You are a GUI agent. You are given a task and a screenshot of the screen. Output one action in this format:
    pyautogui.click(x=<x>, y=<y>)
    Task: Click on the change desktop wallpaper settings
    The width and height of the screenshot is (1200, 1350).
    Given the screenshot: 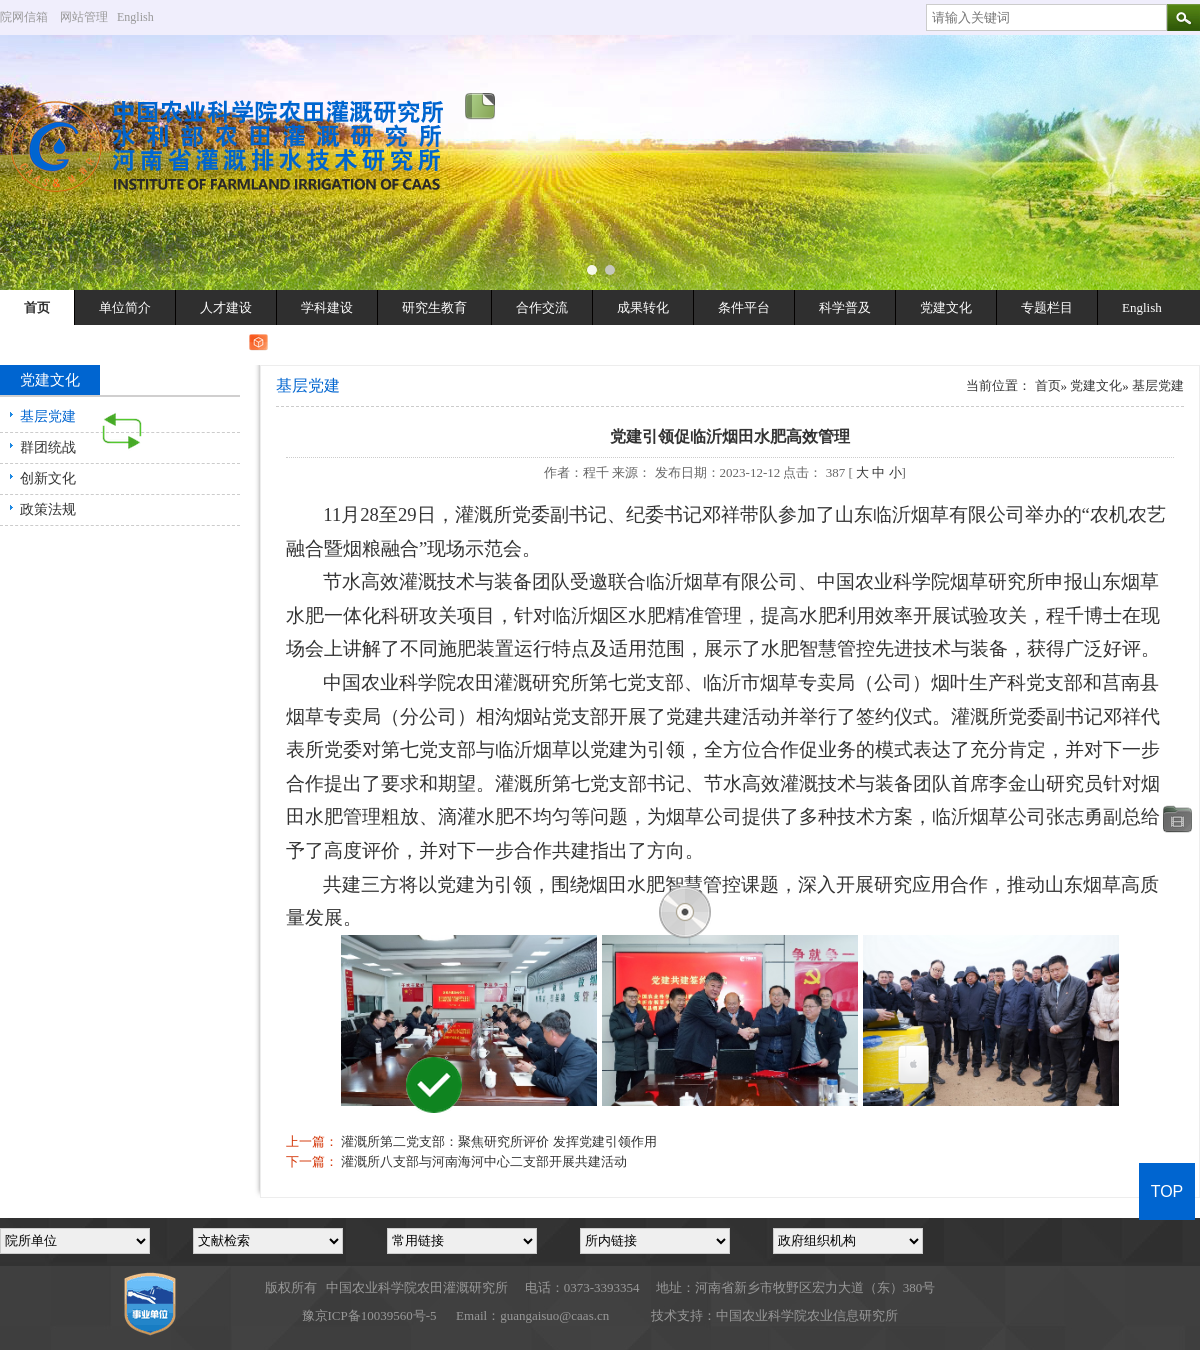 What is the action you would take?
    pyautogui.click(x=480, y=106)
    